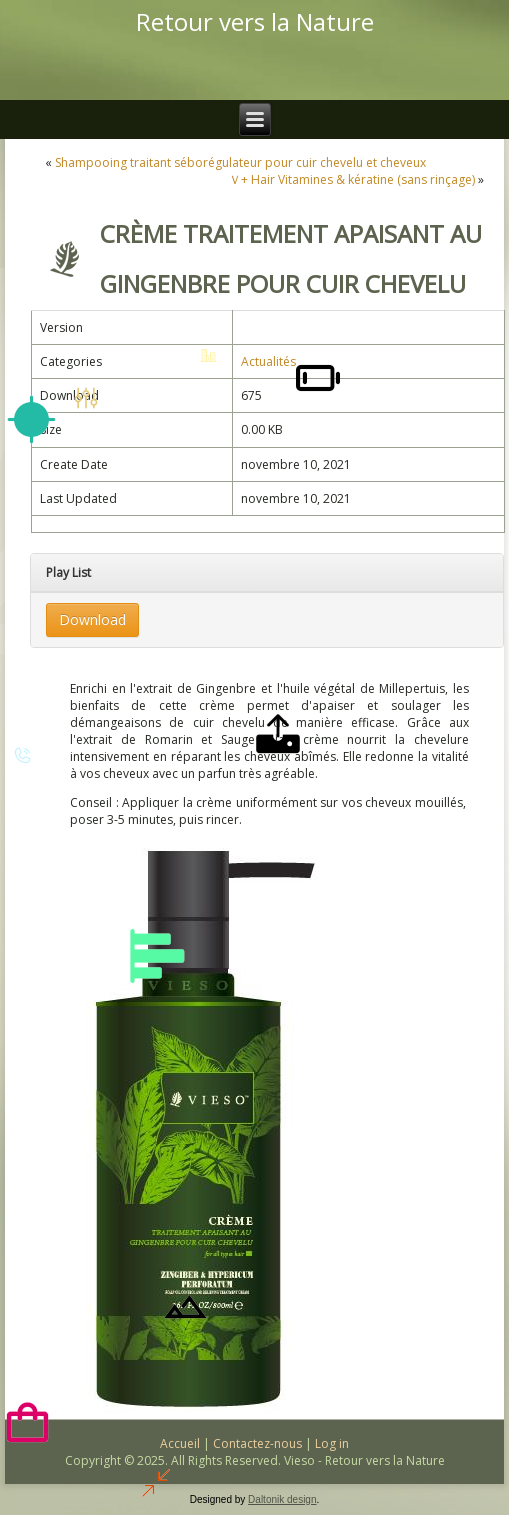 This screenshot has width=509, height=1515. What do you see at coordinates (185, 1306) in the screenshot?
I see `view landscape orientation photos` at bounding box center [185, 1306].